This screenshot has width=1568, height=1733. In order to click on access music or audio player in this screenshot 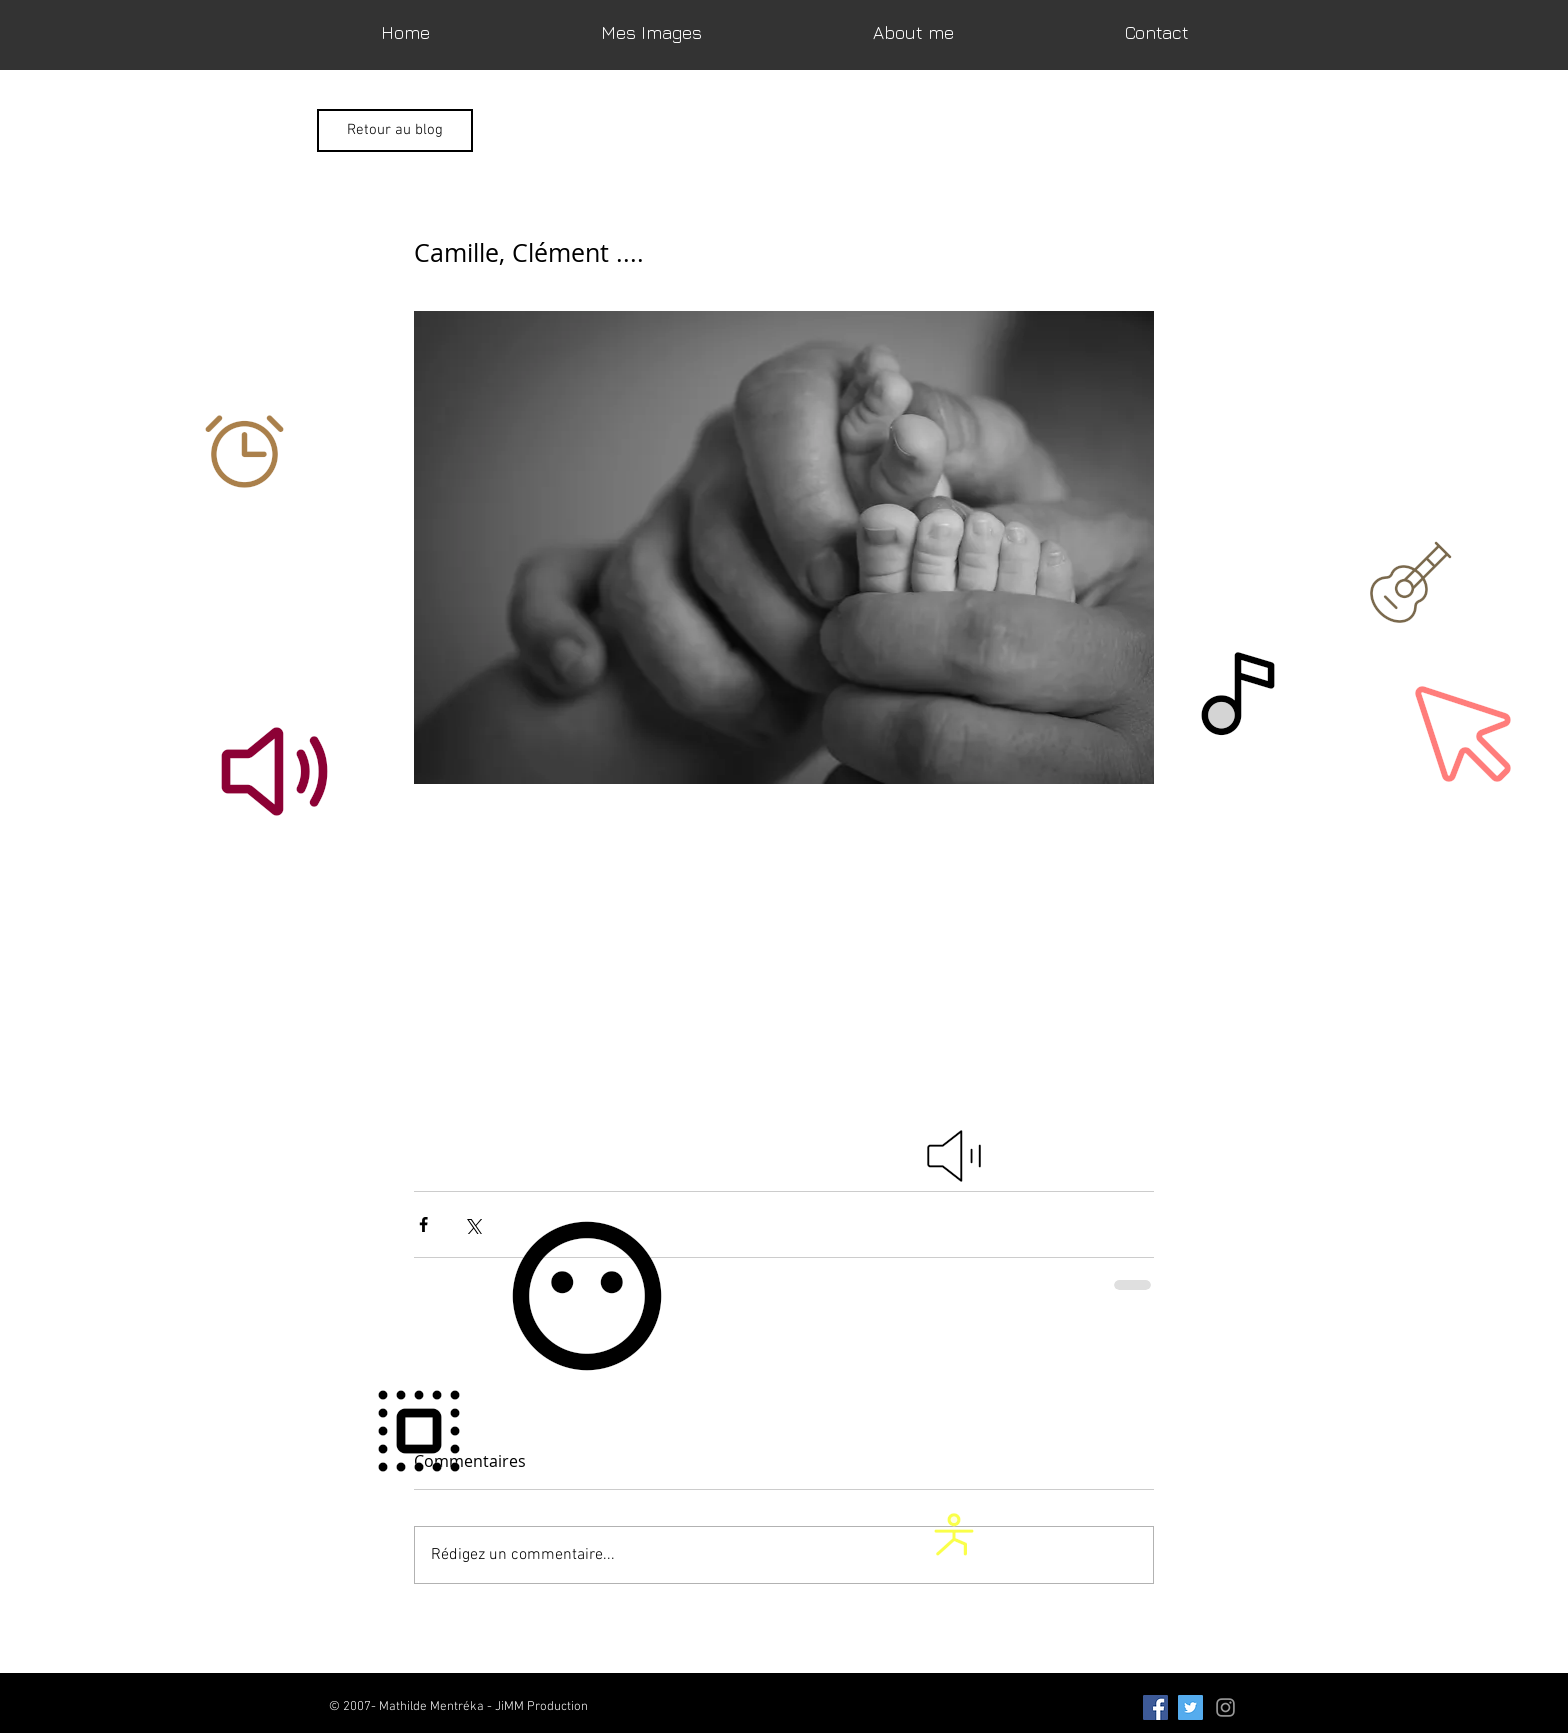, I will do `click(1238, 692)`.